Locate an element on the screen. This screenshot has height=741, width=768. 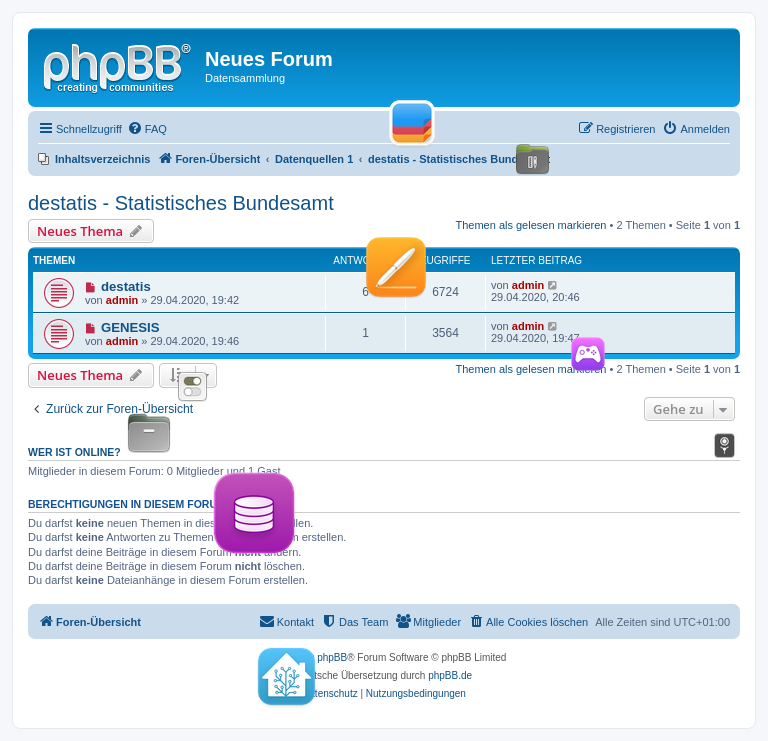
open gnome arcade gaming app is located at coordinates (588, 354).